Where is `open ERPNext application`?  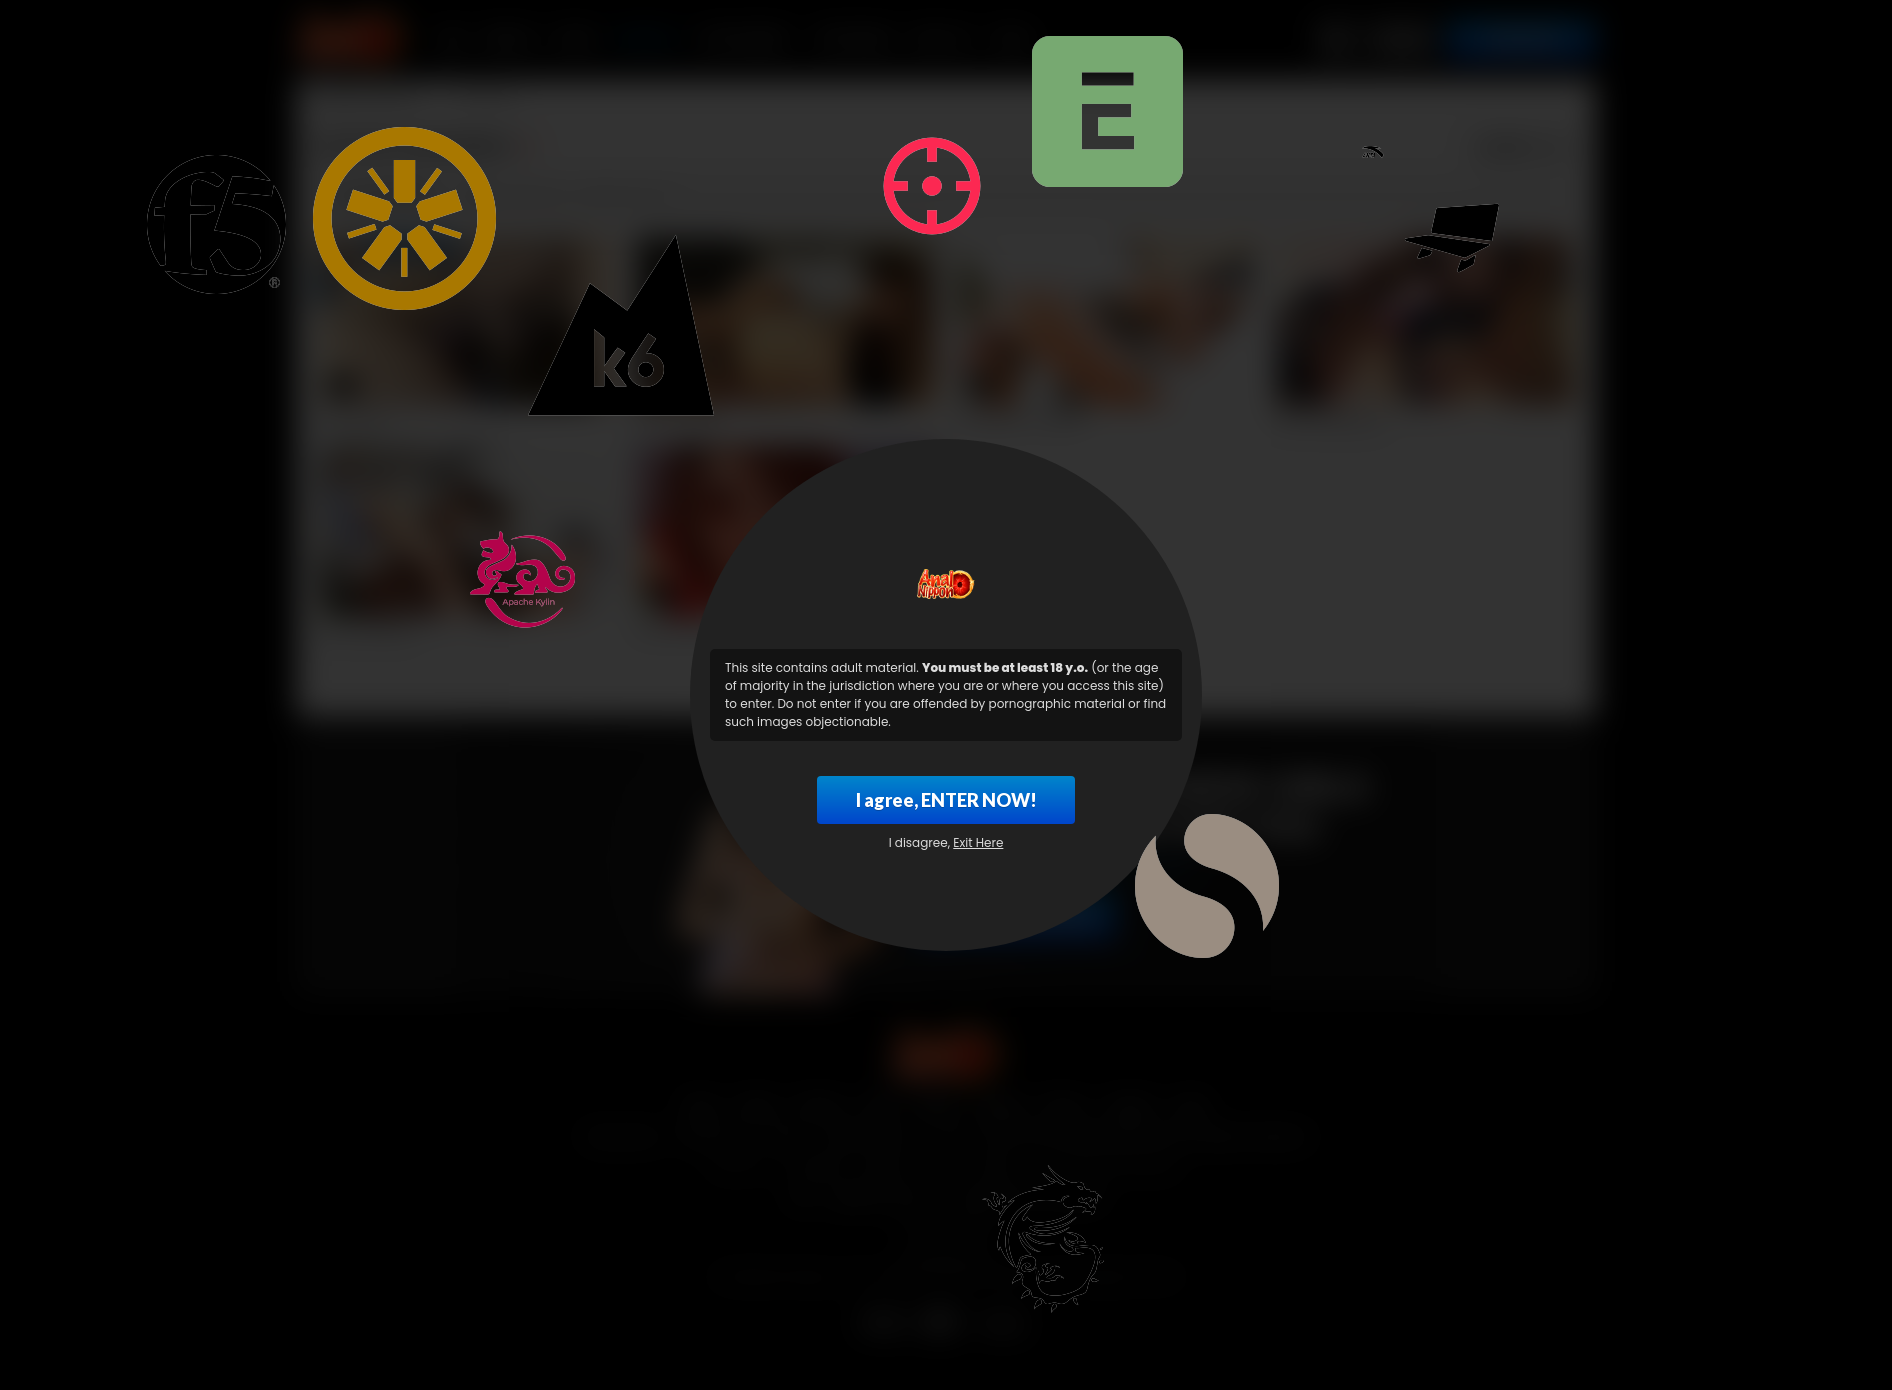 open ERPNext application is located at coordinates (1107, 111).